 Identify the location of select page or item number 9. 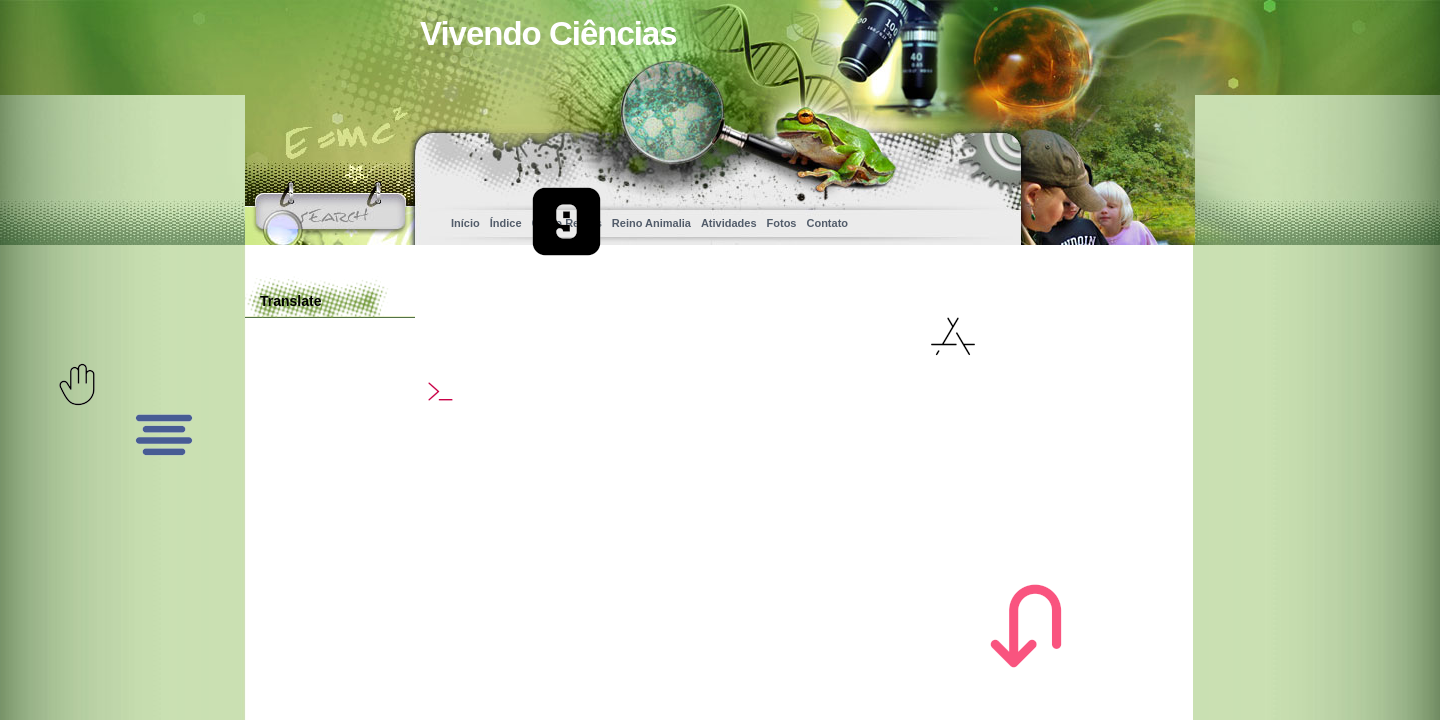
(566, 221).